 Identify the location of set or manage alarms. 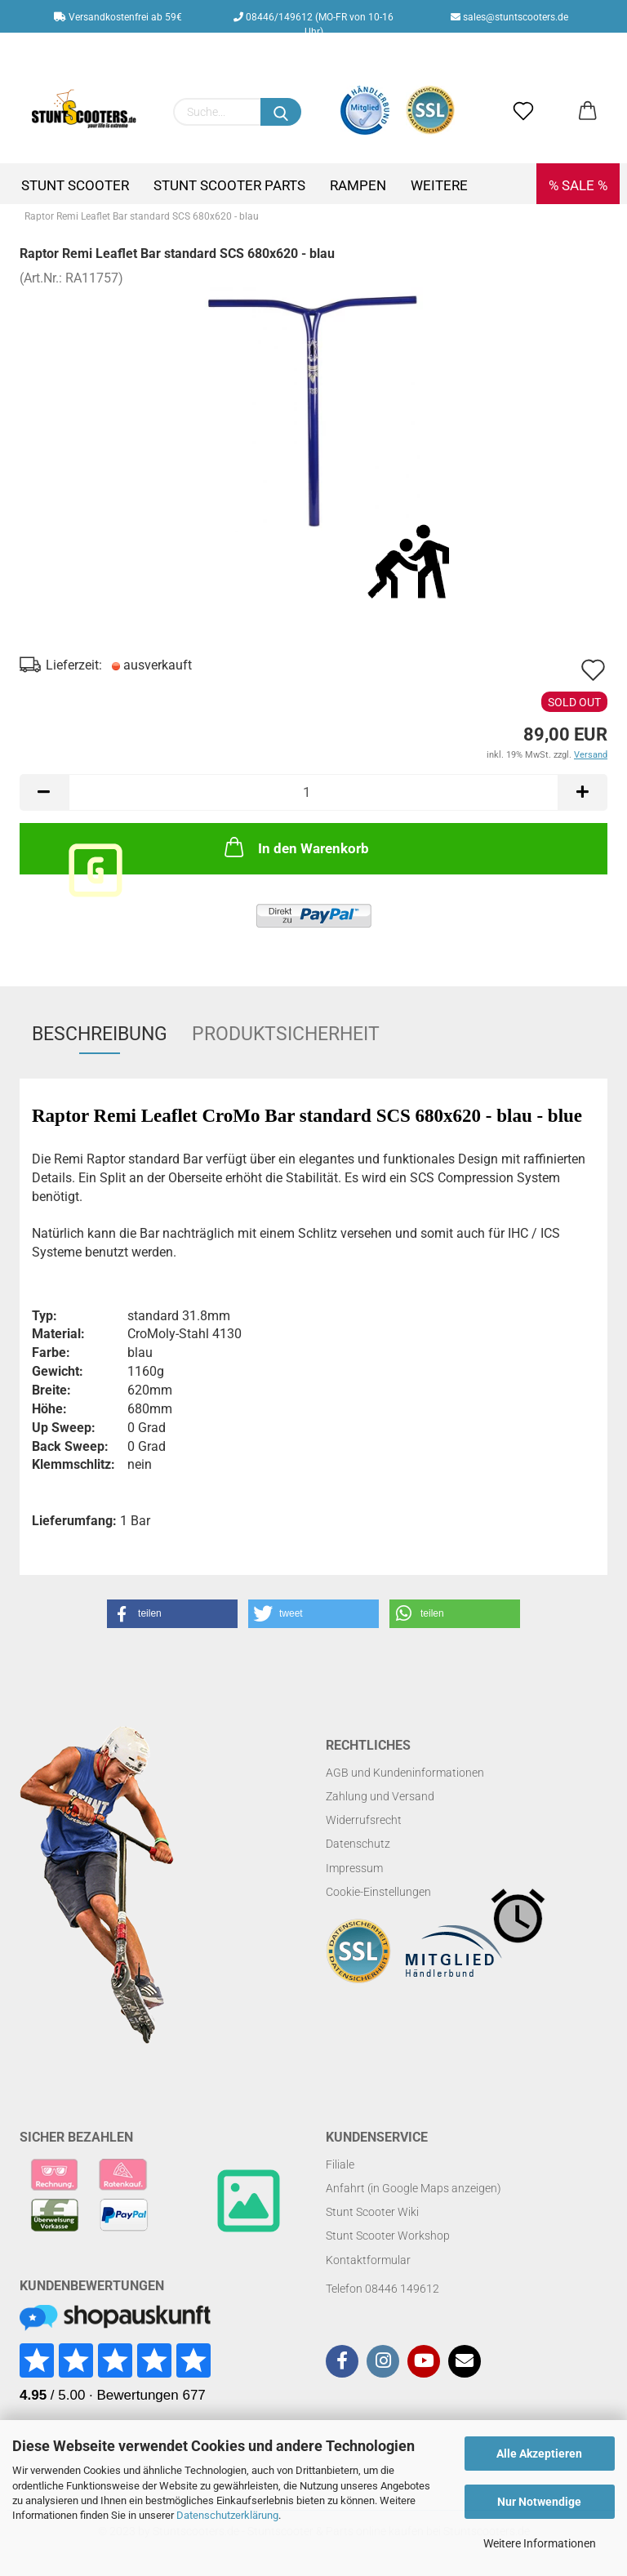
(518, 1915).